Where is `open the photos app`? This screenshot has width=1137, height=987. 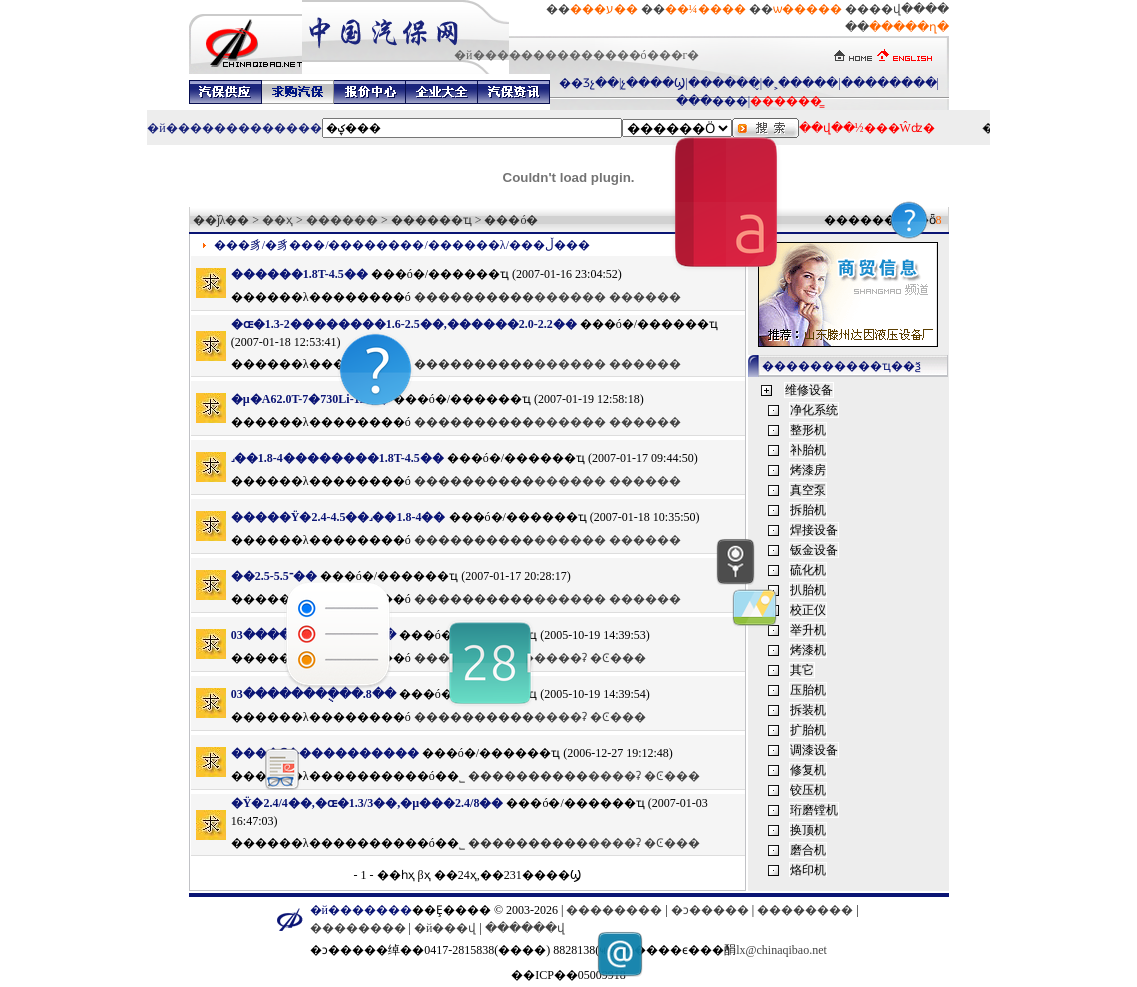
open the photos app is located at coordinates (754, 607).